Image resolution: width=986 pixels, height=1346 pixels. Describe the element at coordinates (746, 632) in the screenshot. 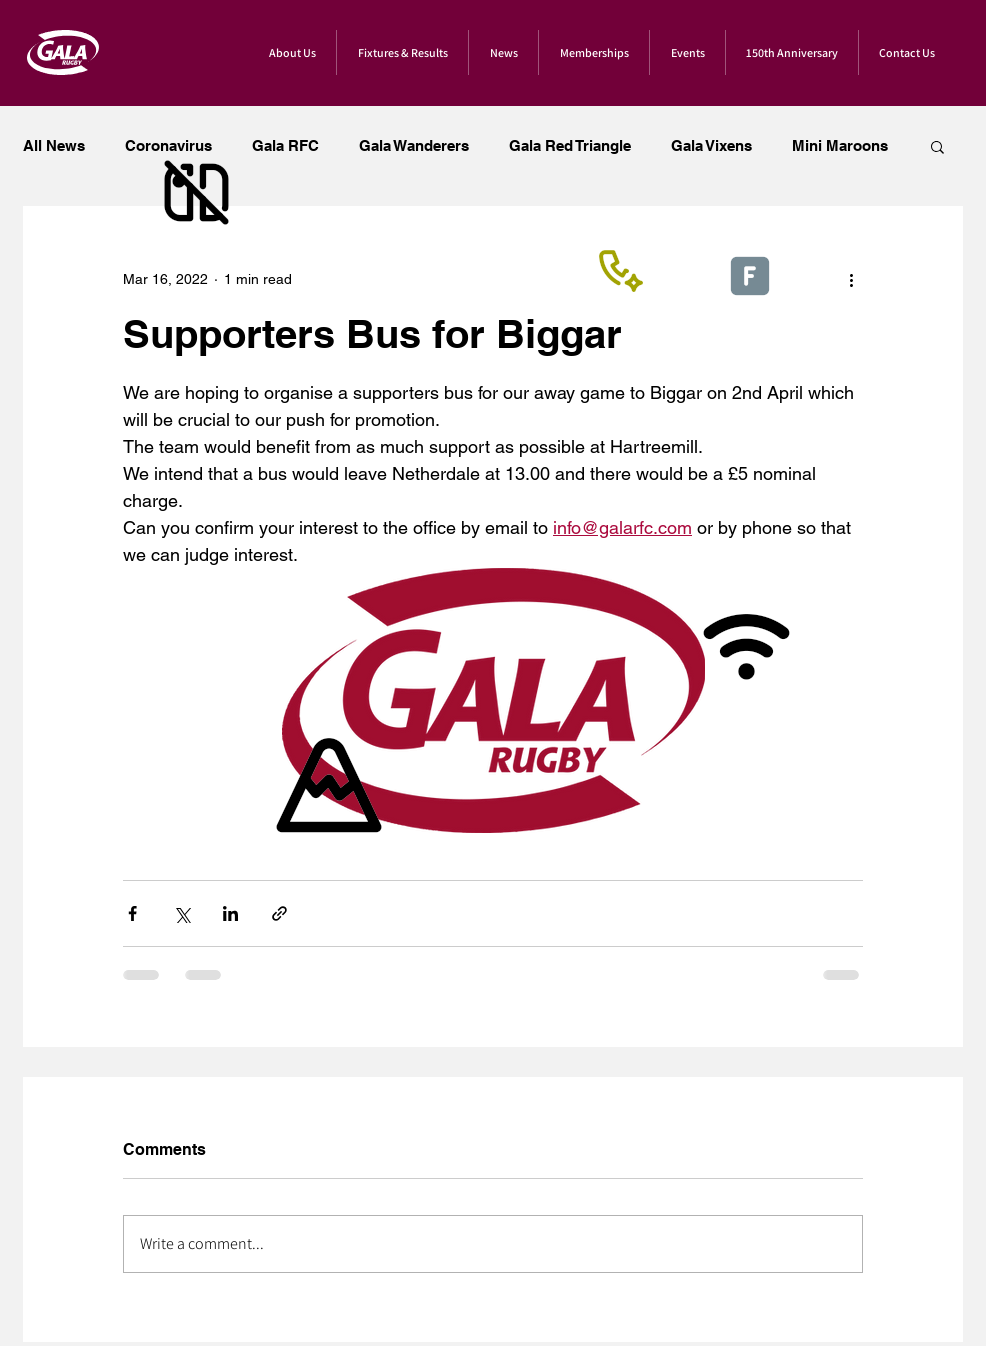

I see `indicates medium wifi signal strength` at that location.